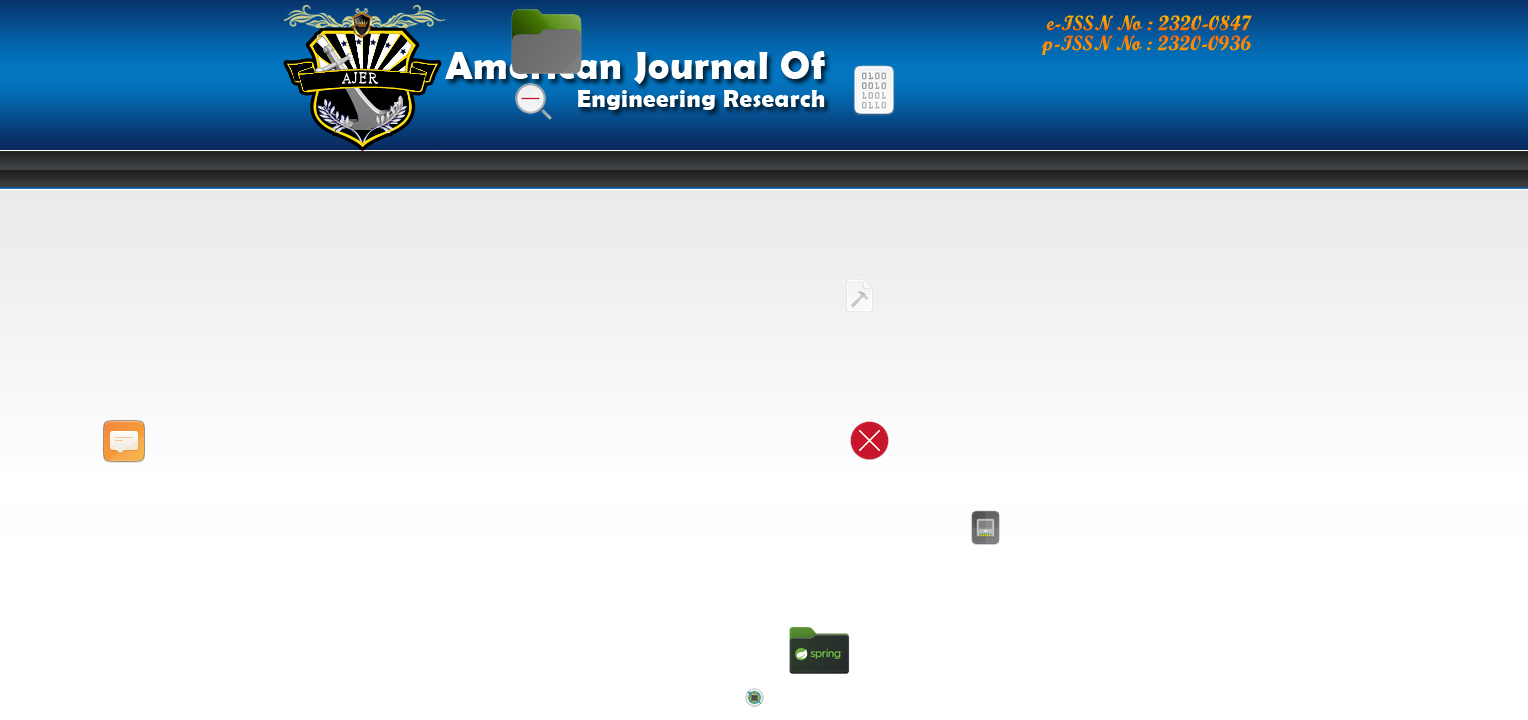 The height and width of the screenshot is (720, 1528). Describe the element at coordinates (124, 441) in the screenshot. I see `open chatty messaging app` at that location.